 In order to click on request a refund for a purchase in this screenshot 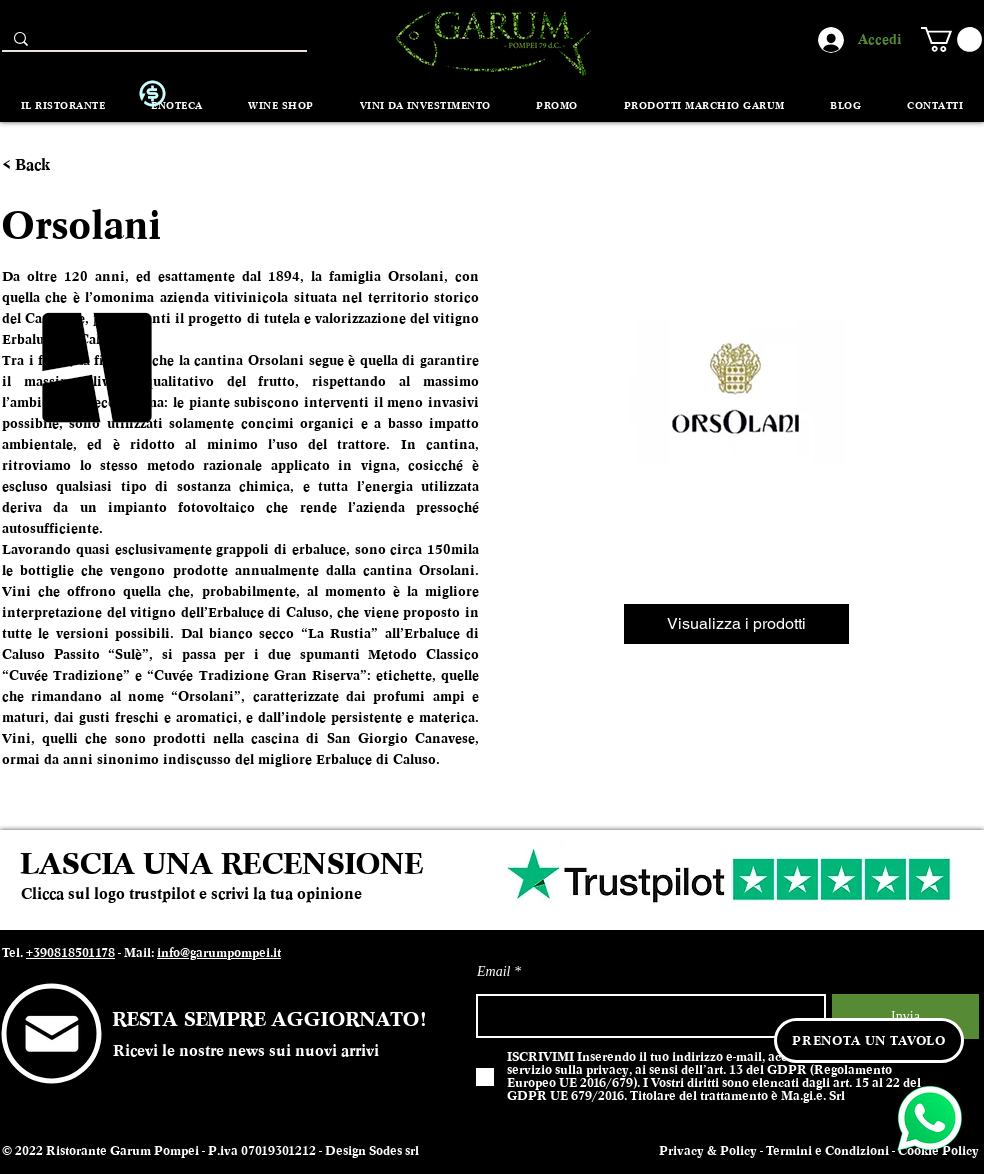, I will do `click(152, 93)`.